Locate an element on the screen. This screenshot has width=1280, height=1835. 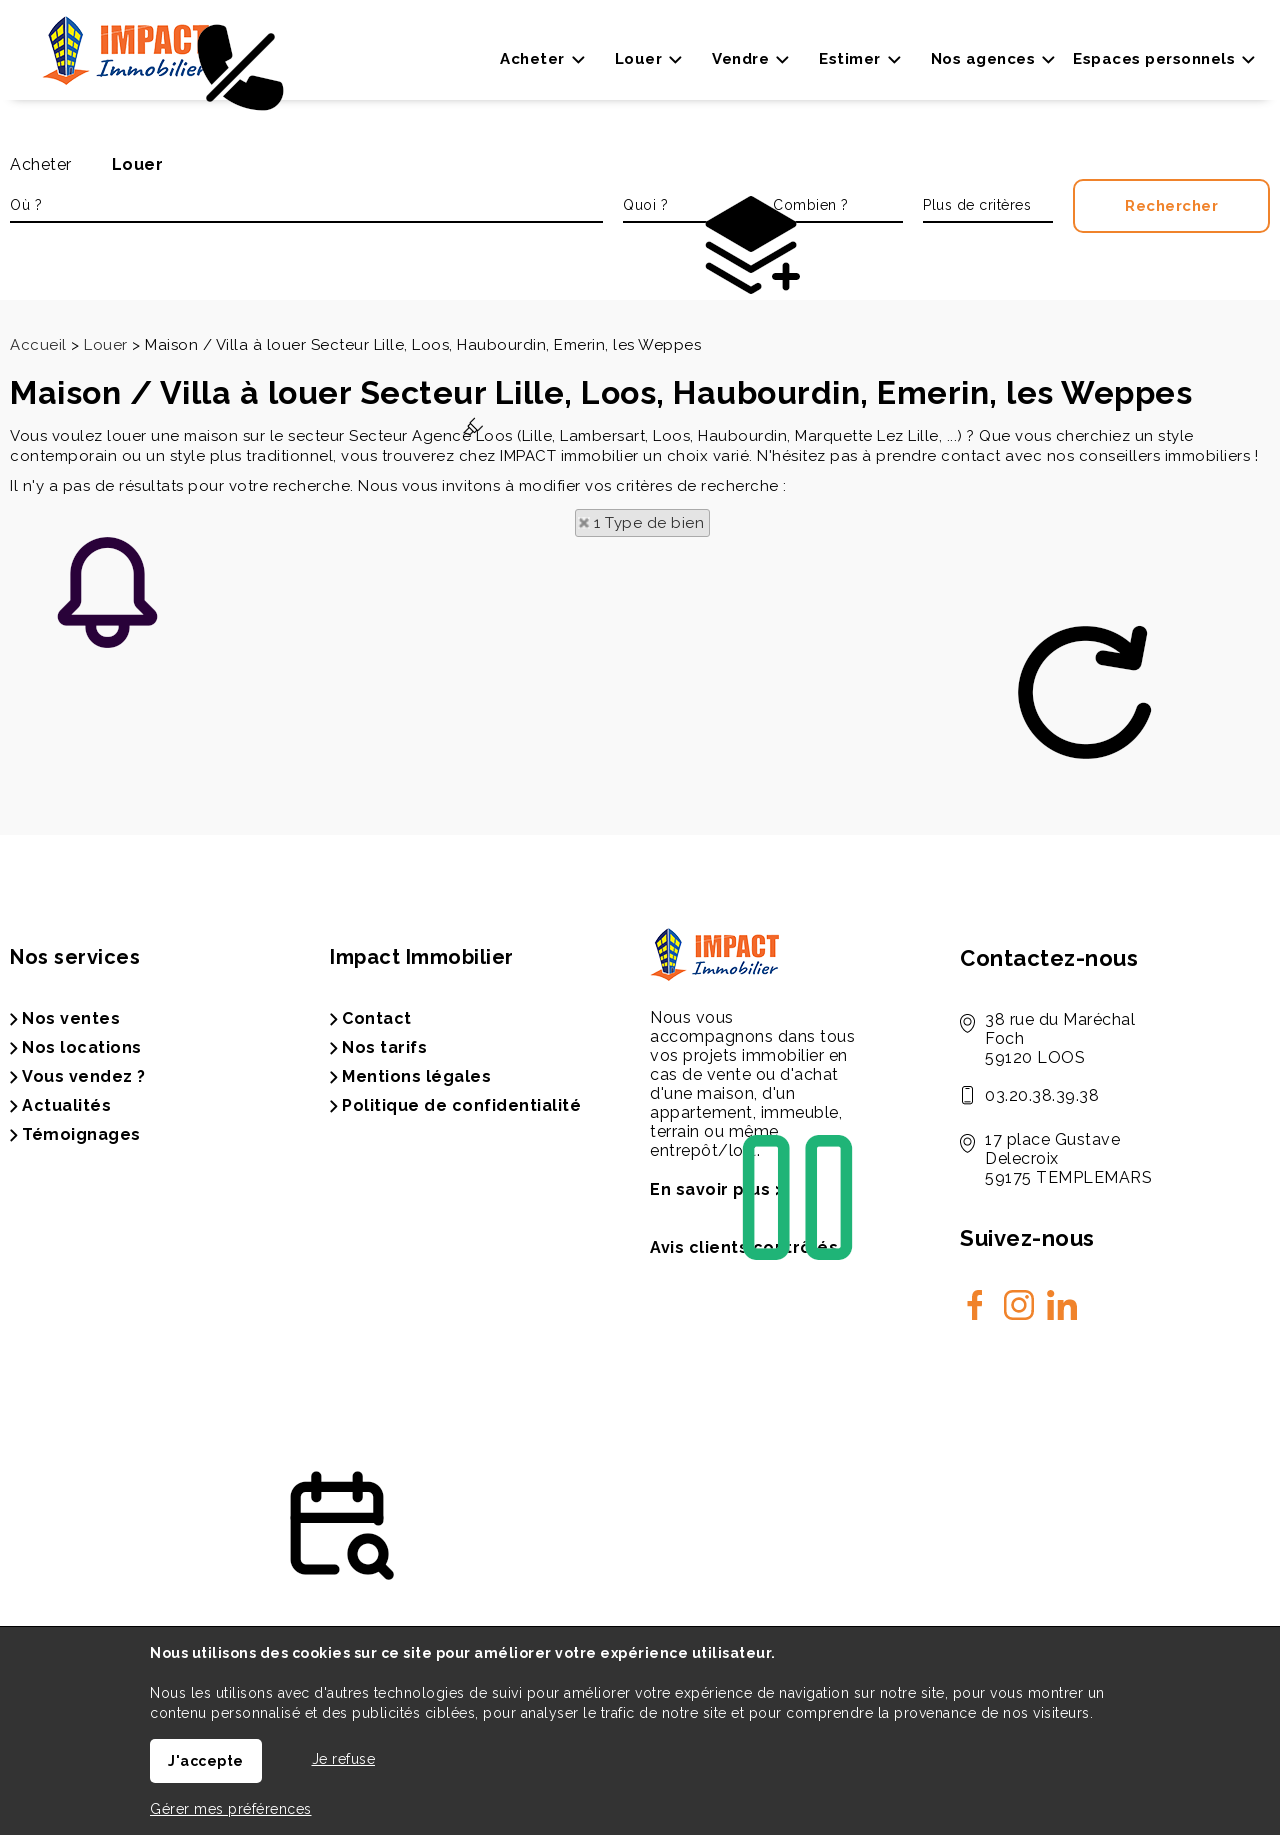
add a new layer to the stack is located at coordinates (751, 245).